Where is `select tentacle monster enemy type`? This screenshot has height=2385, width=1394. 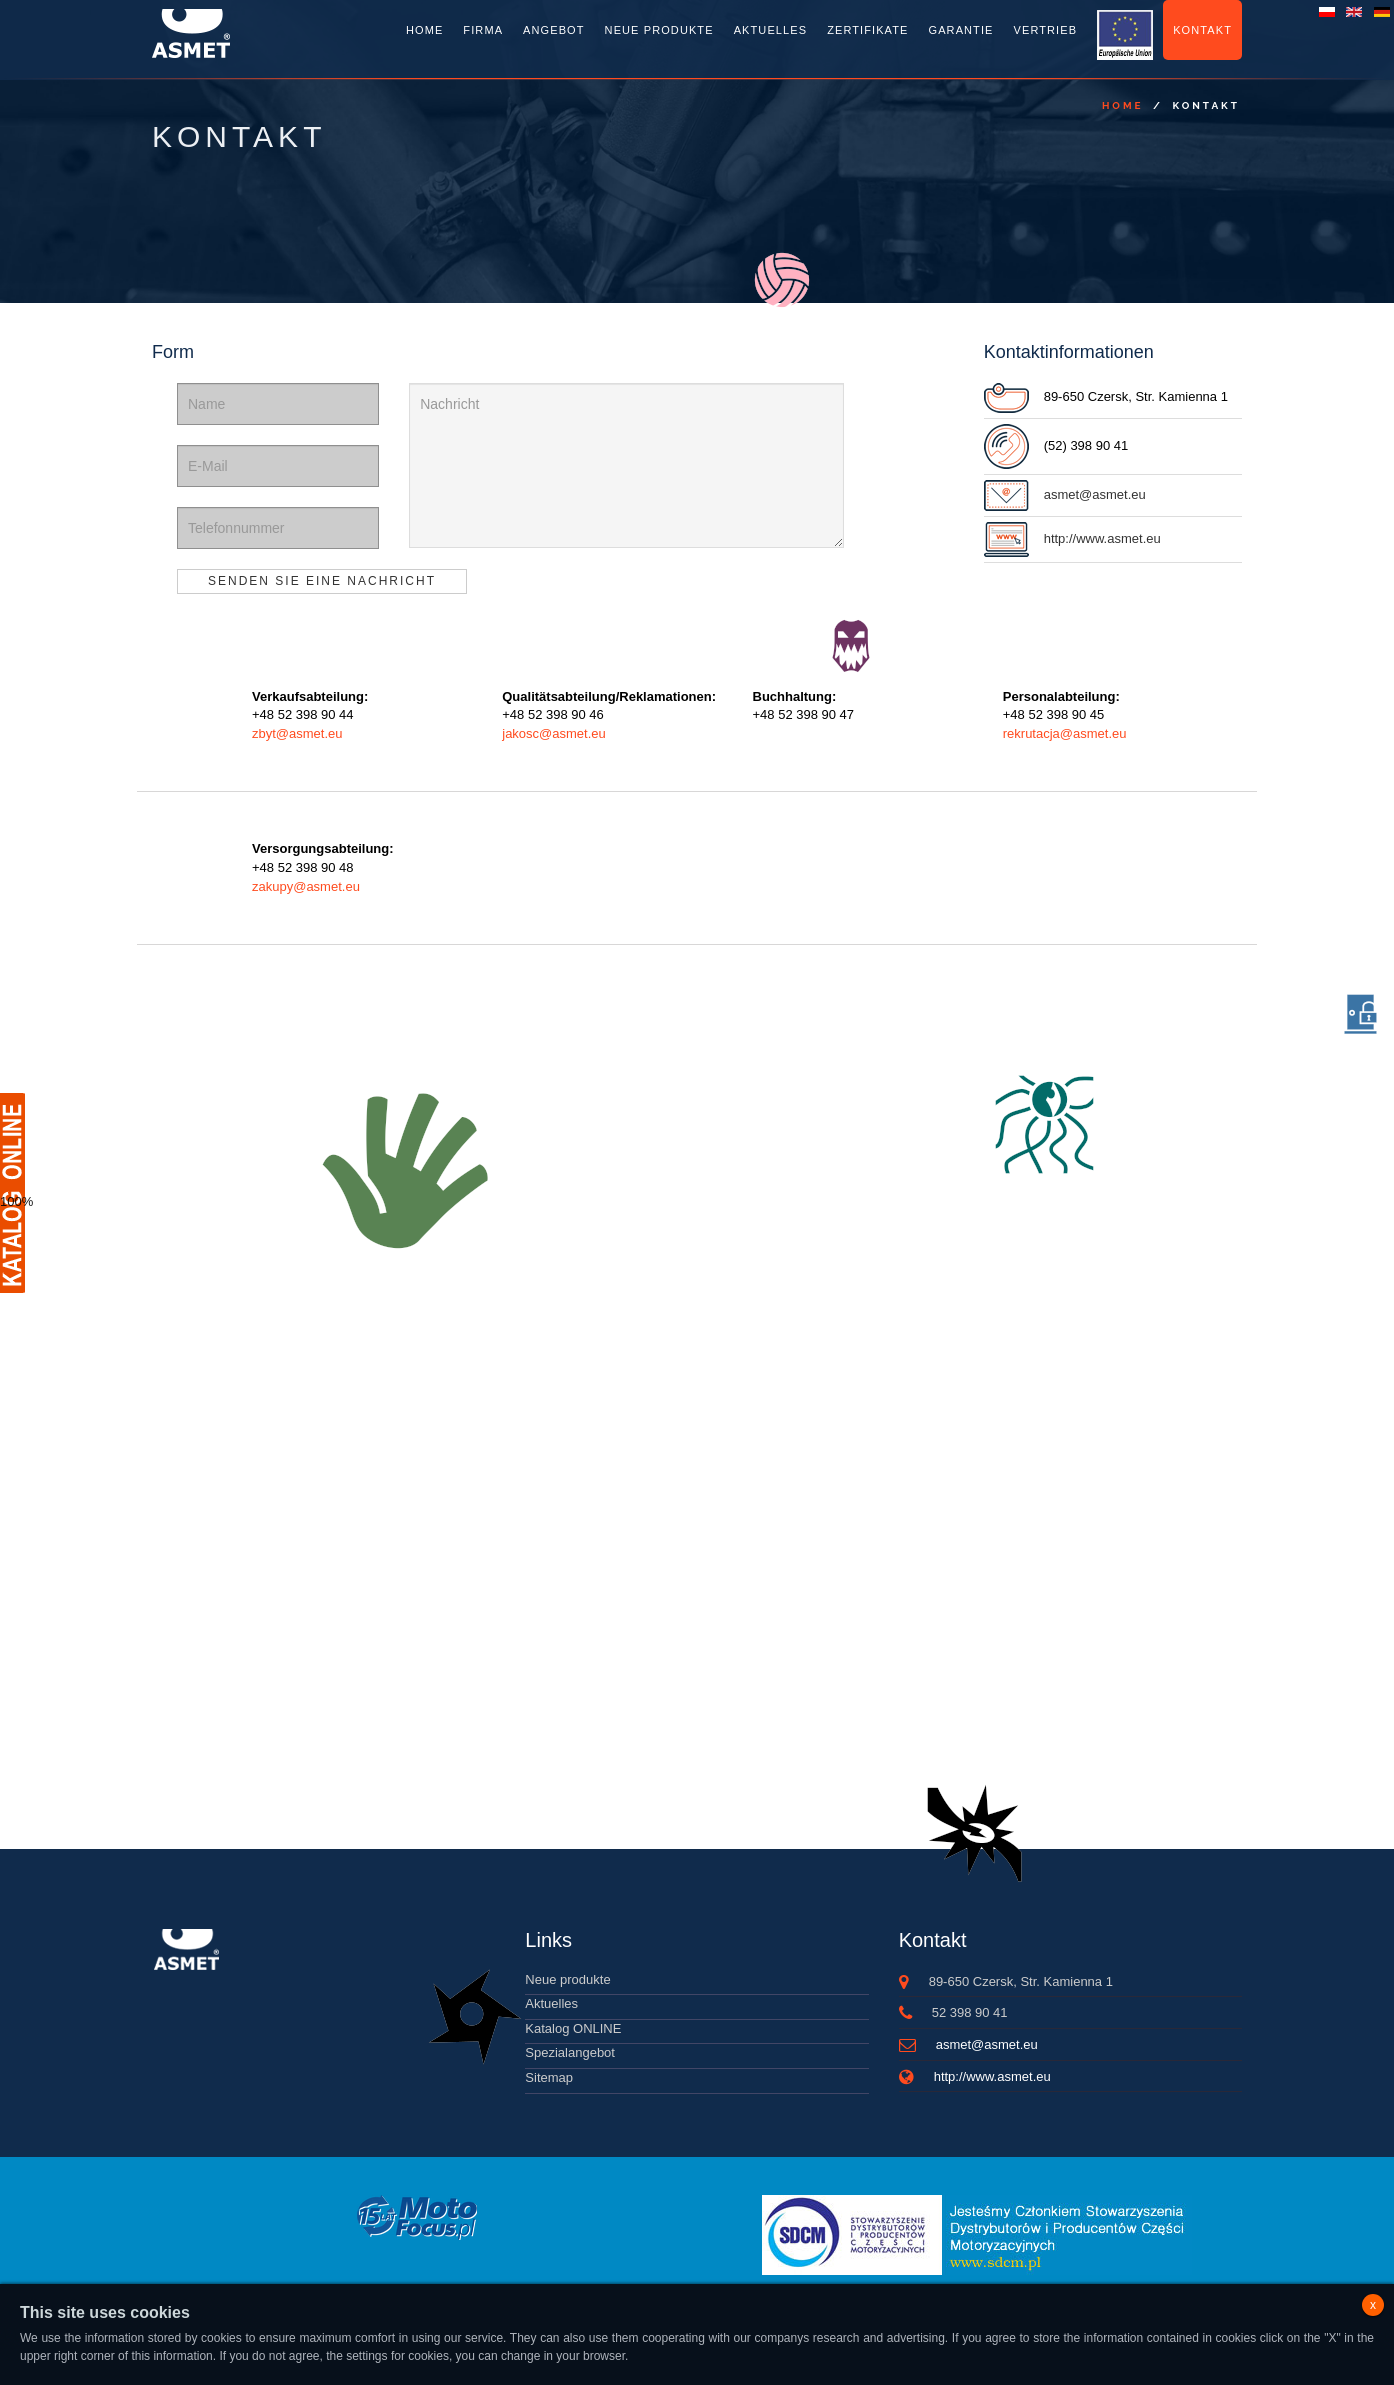
select tentacle monster enemy type is located at coordinates (1044, 1124).